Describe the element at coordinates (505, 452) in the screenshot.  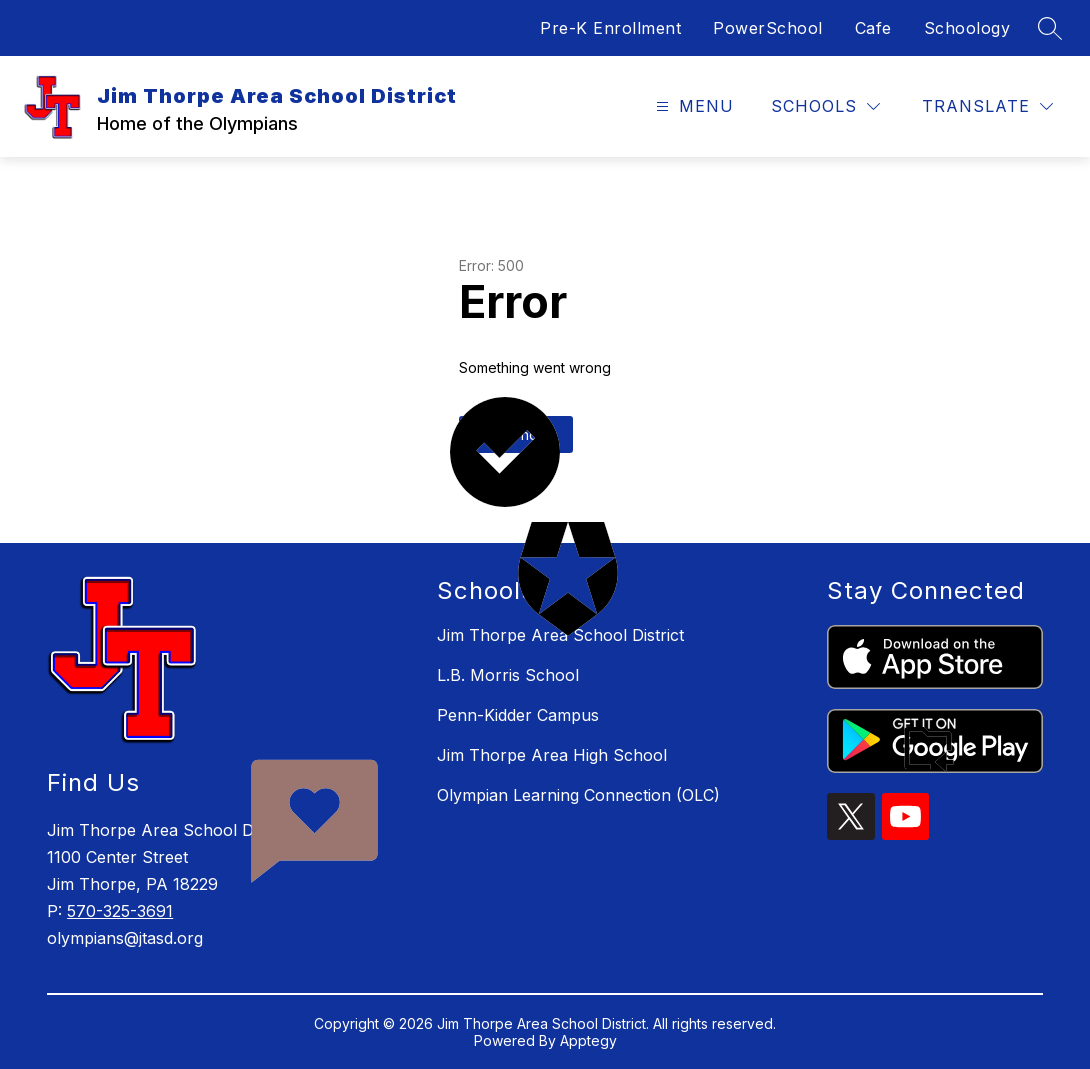
I see `indicates a completed or successful action` at that location.